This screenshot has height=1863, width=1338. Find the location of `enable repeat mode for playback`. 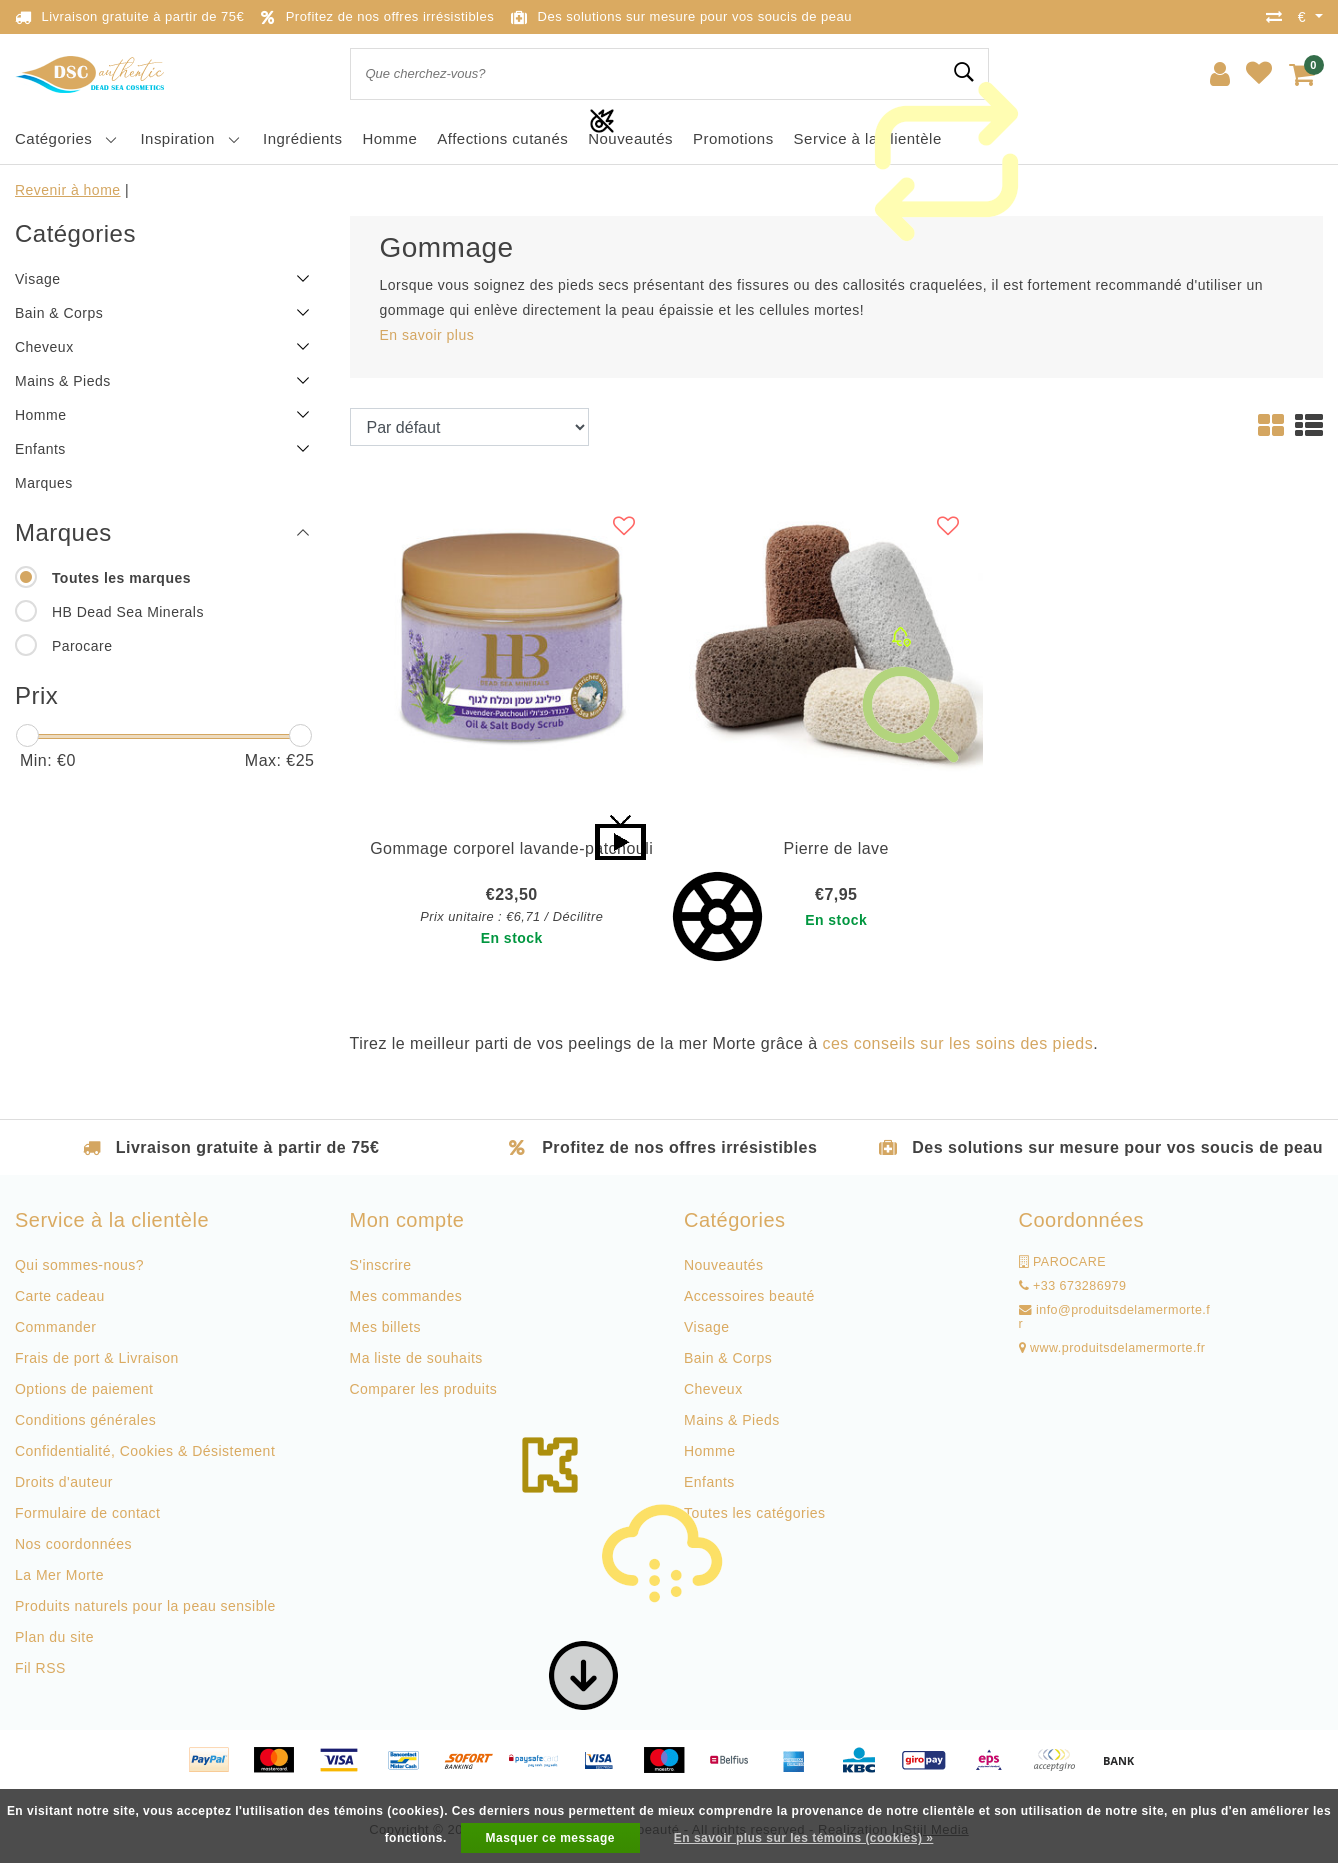

enable repeat mode for playback is located at coordinates (946, 161).